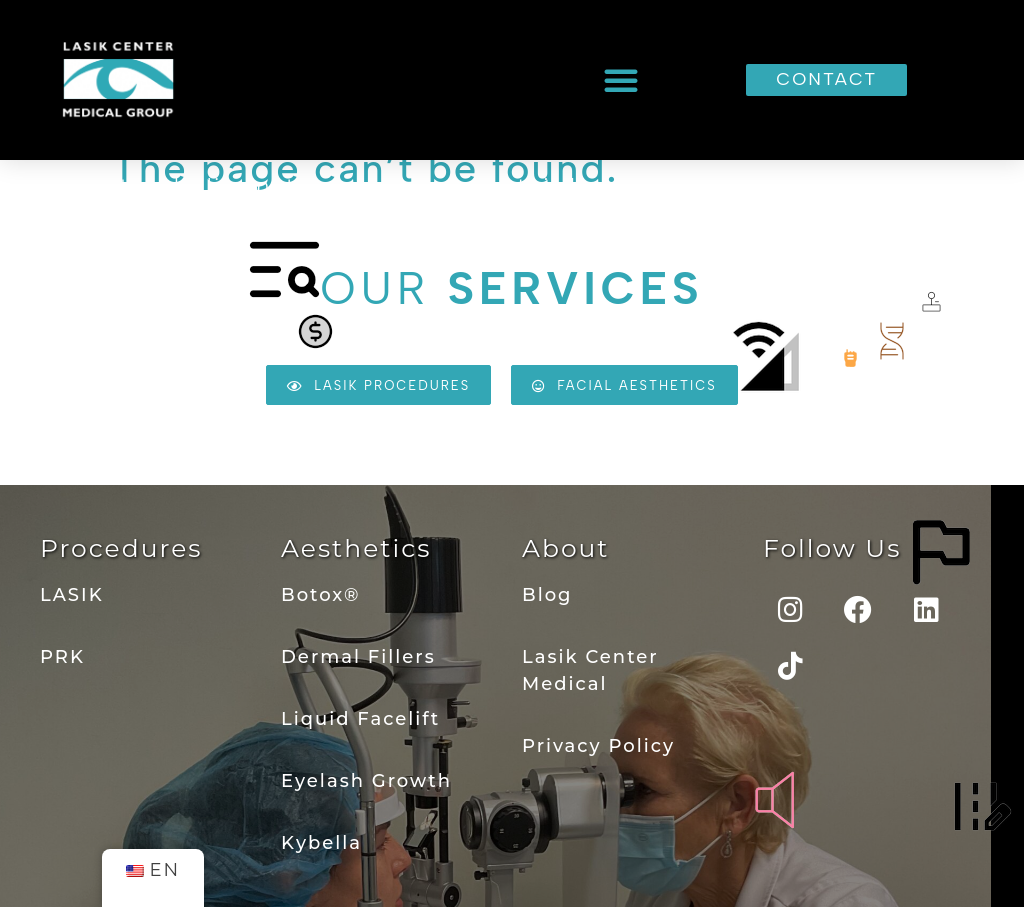 The width and height of the screenshot is (1024, 907). Describe the element at coordinates (978, 806) in the screenshot. I see `edit road or route details` at that location.